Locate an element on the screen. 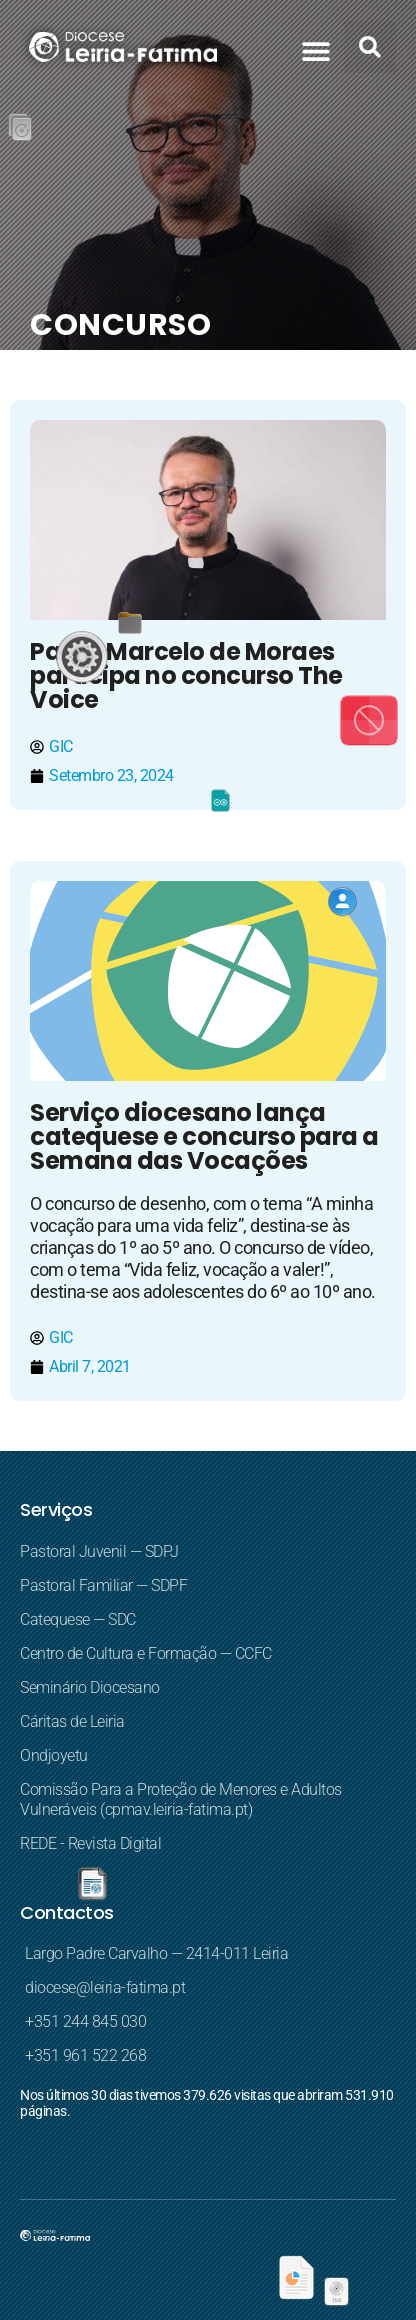  indicates image failed to load is located at coordinates (369, 719).